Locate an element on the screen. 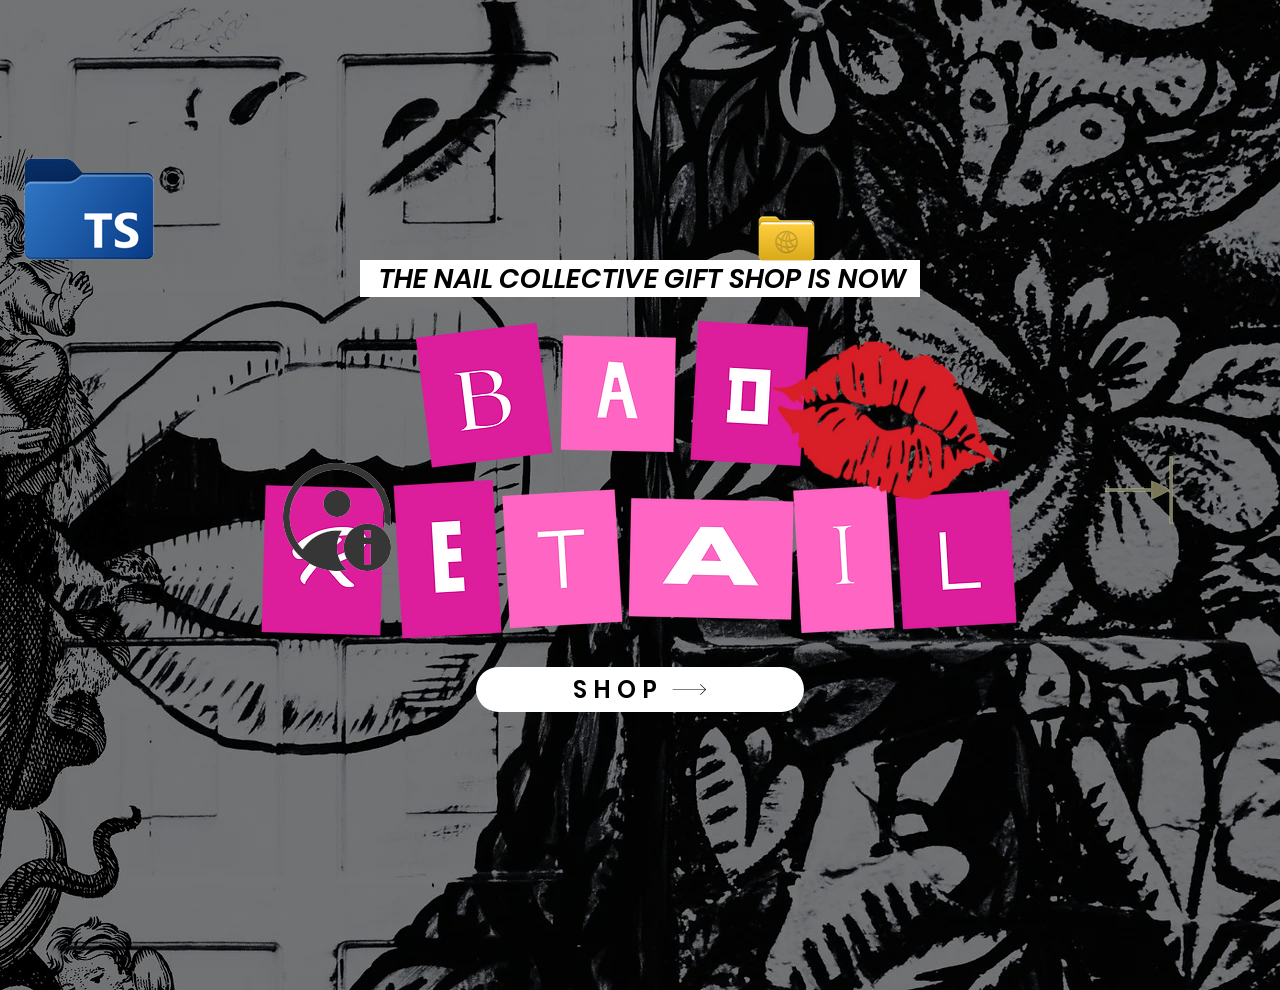 This screenshot has width=1280, height=990. view user profile information is located at coordinates (337, 517).